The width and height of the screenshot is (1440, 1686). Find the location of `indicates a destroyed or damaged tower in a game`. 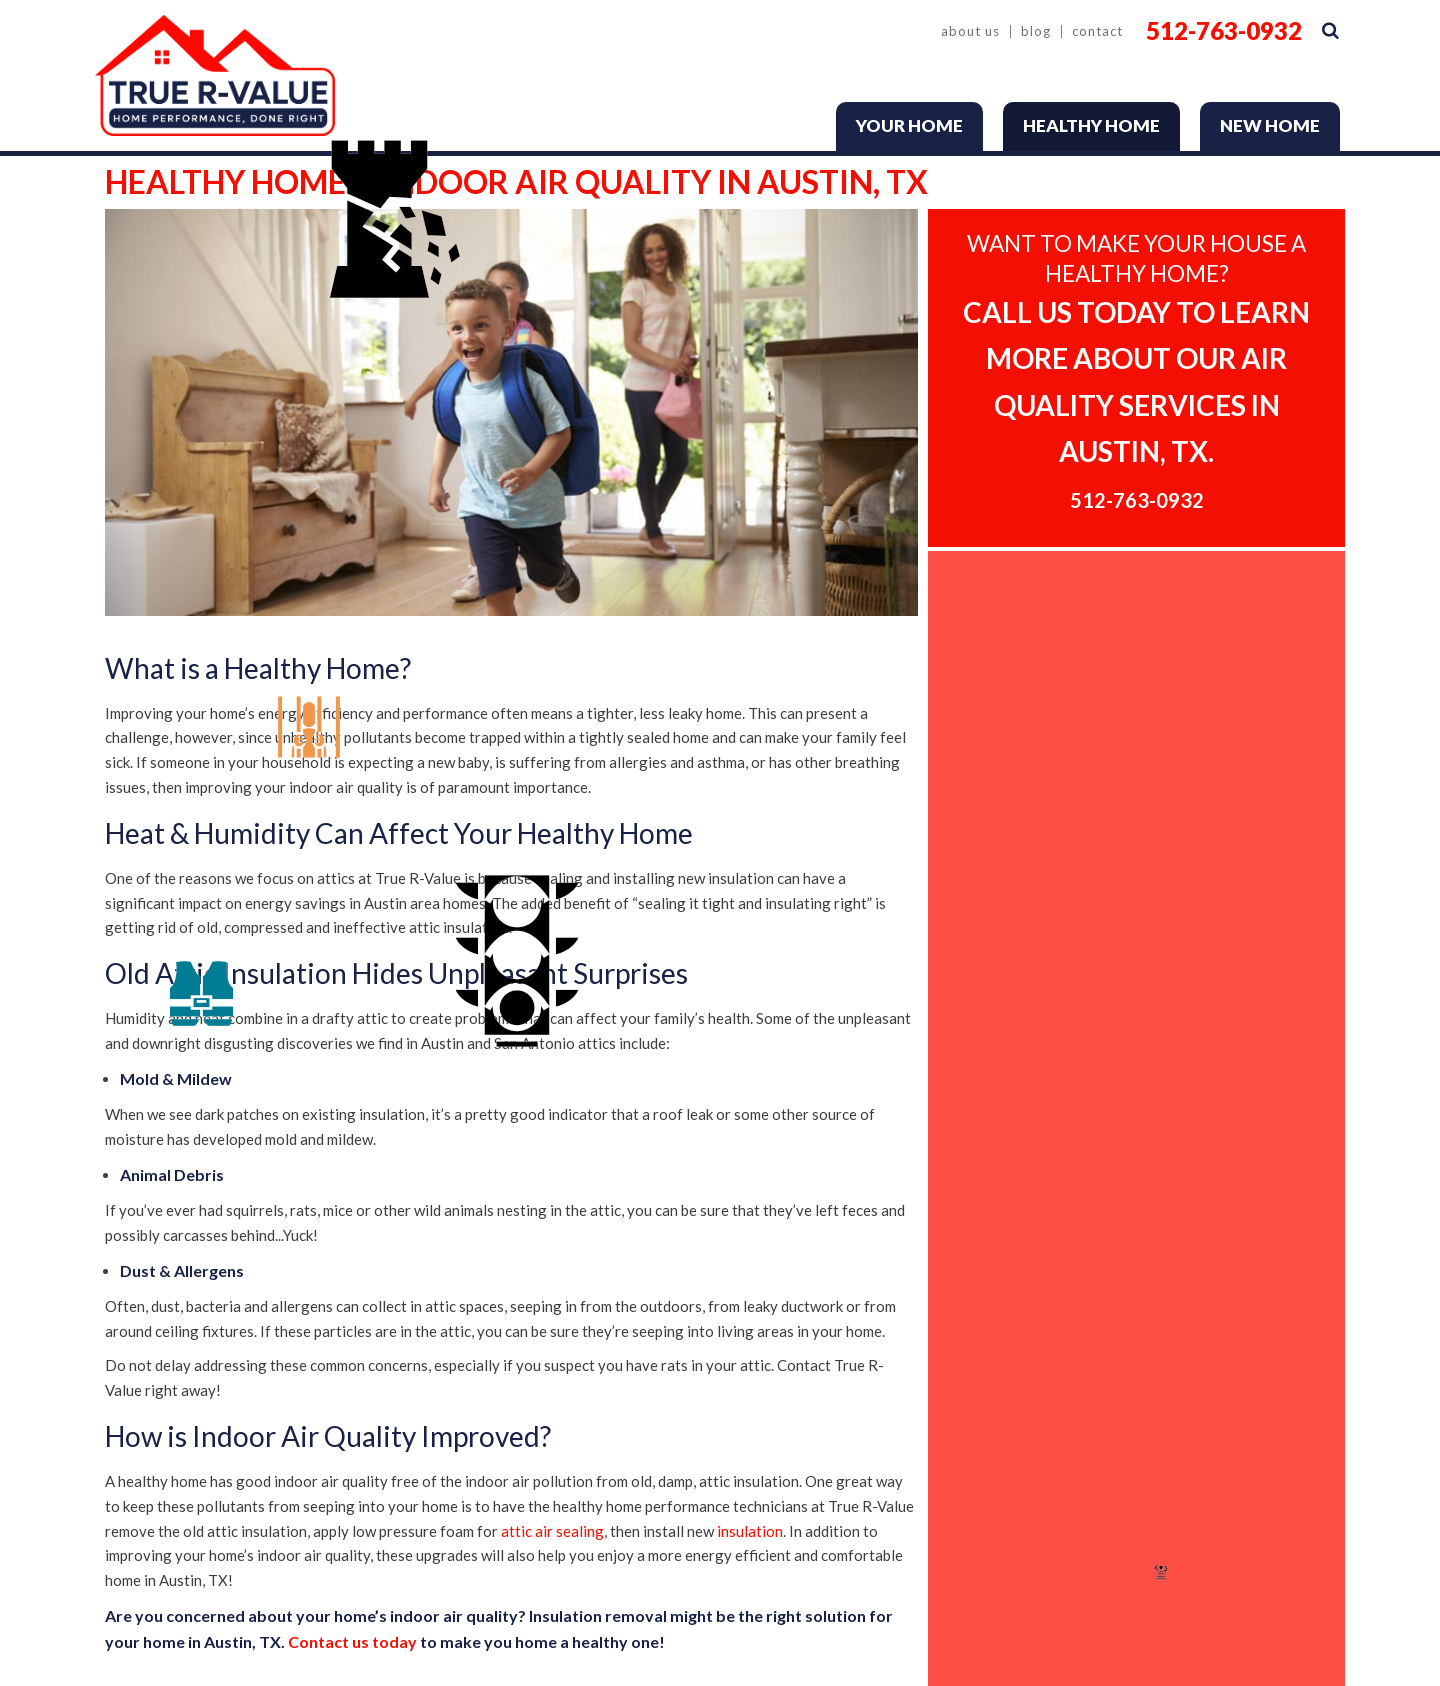

indicates a destroyed or damaged tower in a game is located at coordinates (387, 219).